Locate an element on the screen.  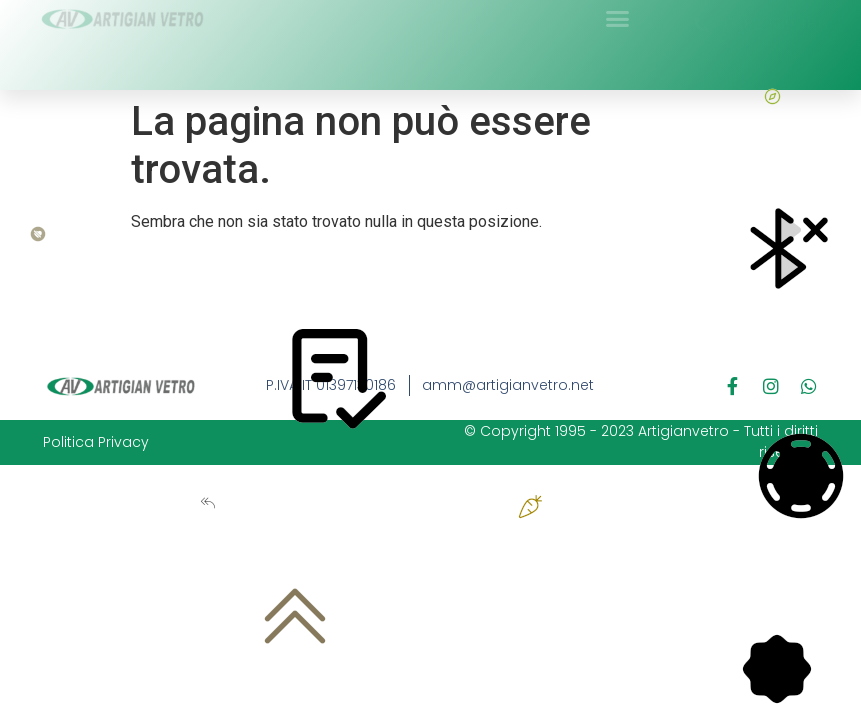
scroll to top of page is located at coordinates (295, 616).